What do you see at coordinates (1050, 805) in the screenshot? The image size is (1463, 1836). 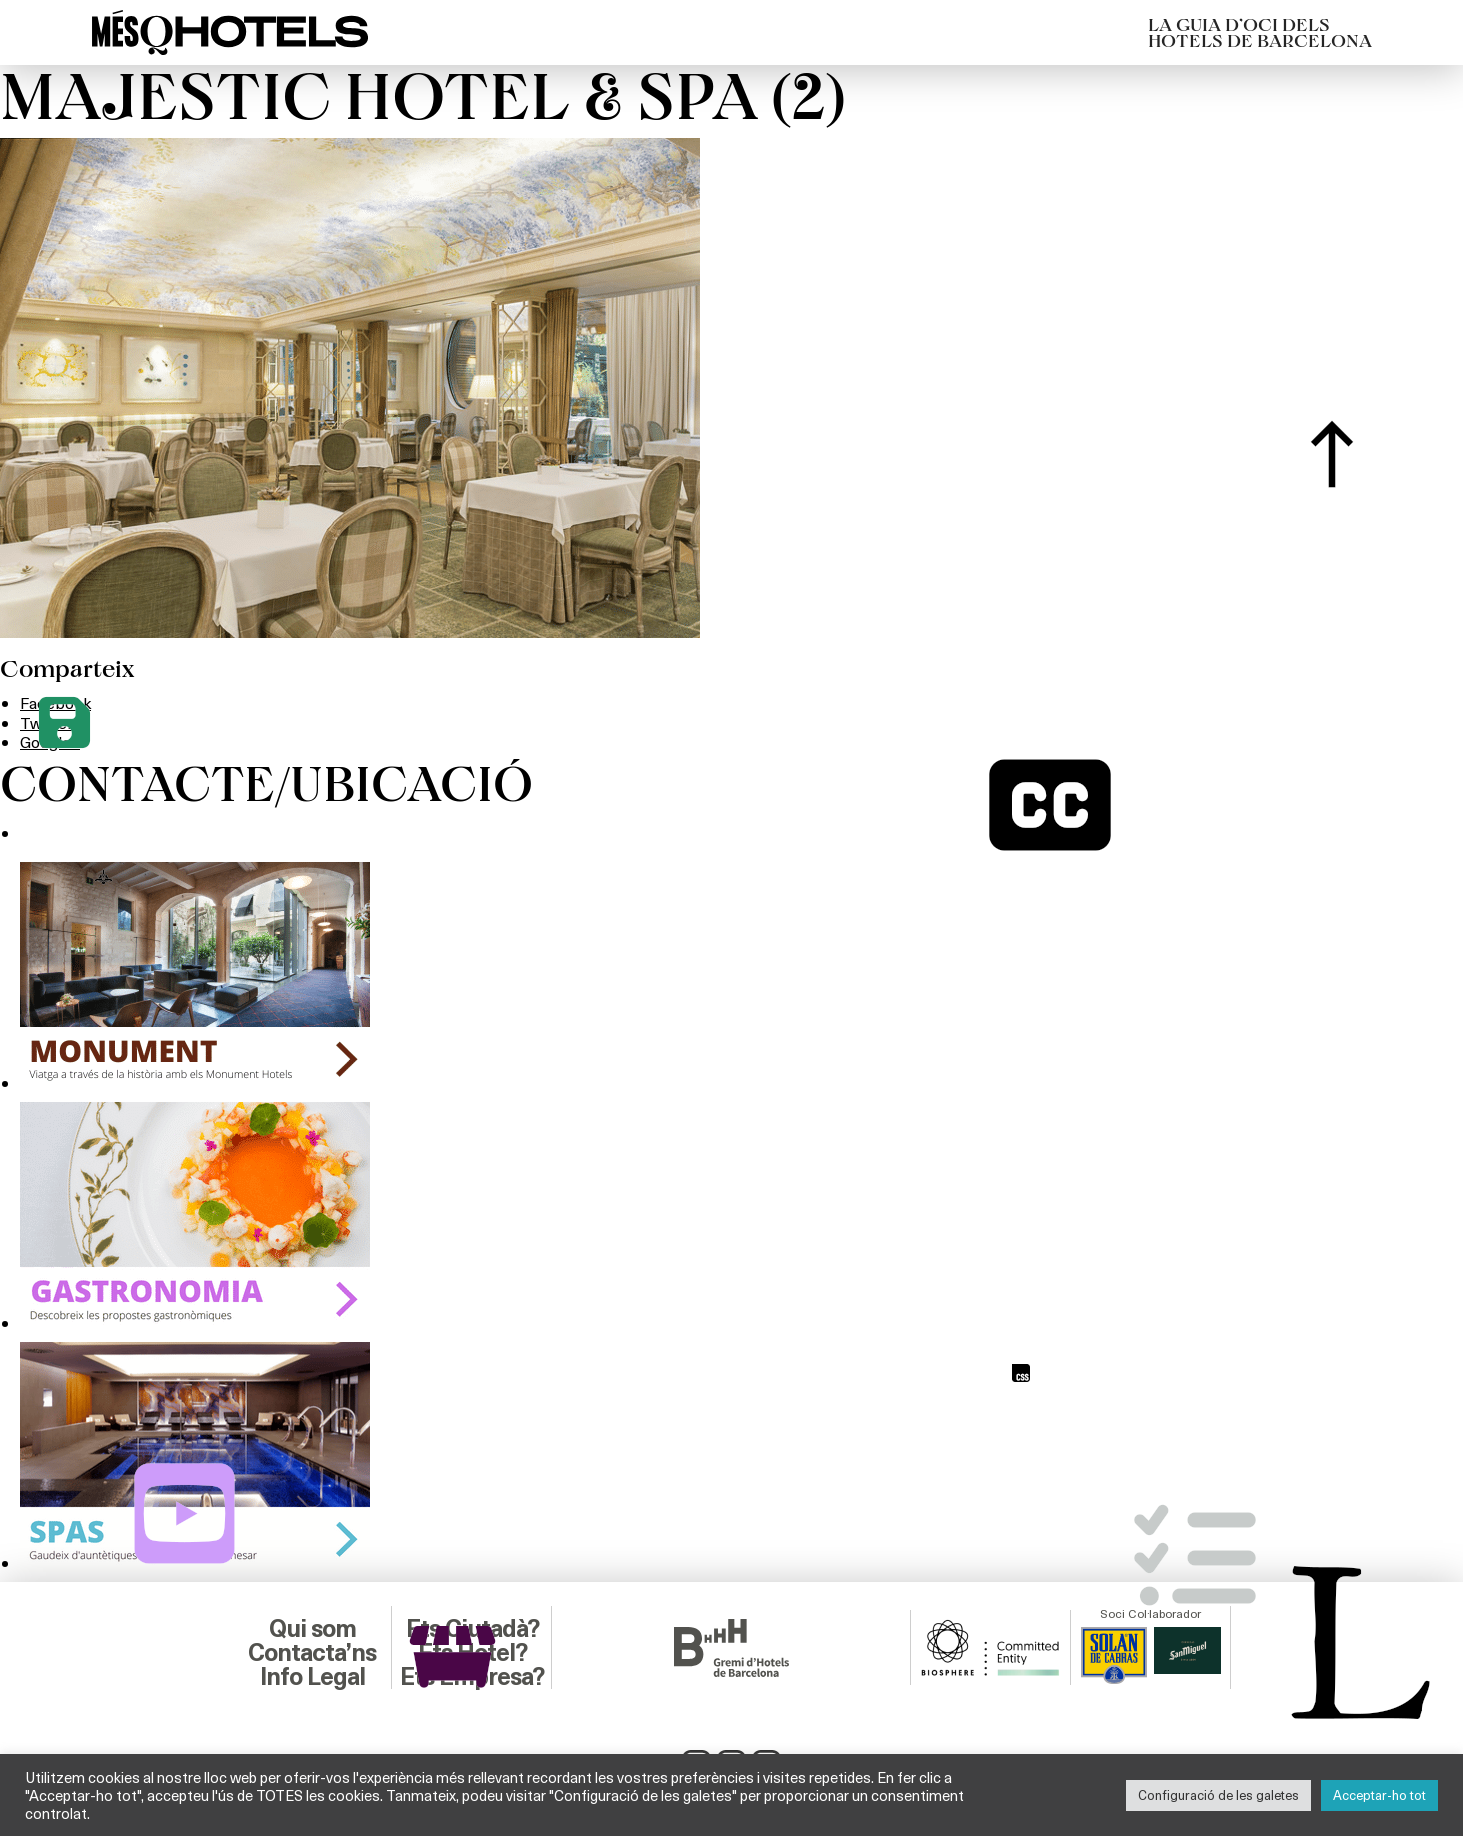 I see `enable closed captions for video content` at bounding box center [1050, 805].